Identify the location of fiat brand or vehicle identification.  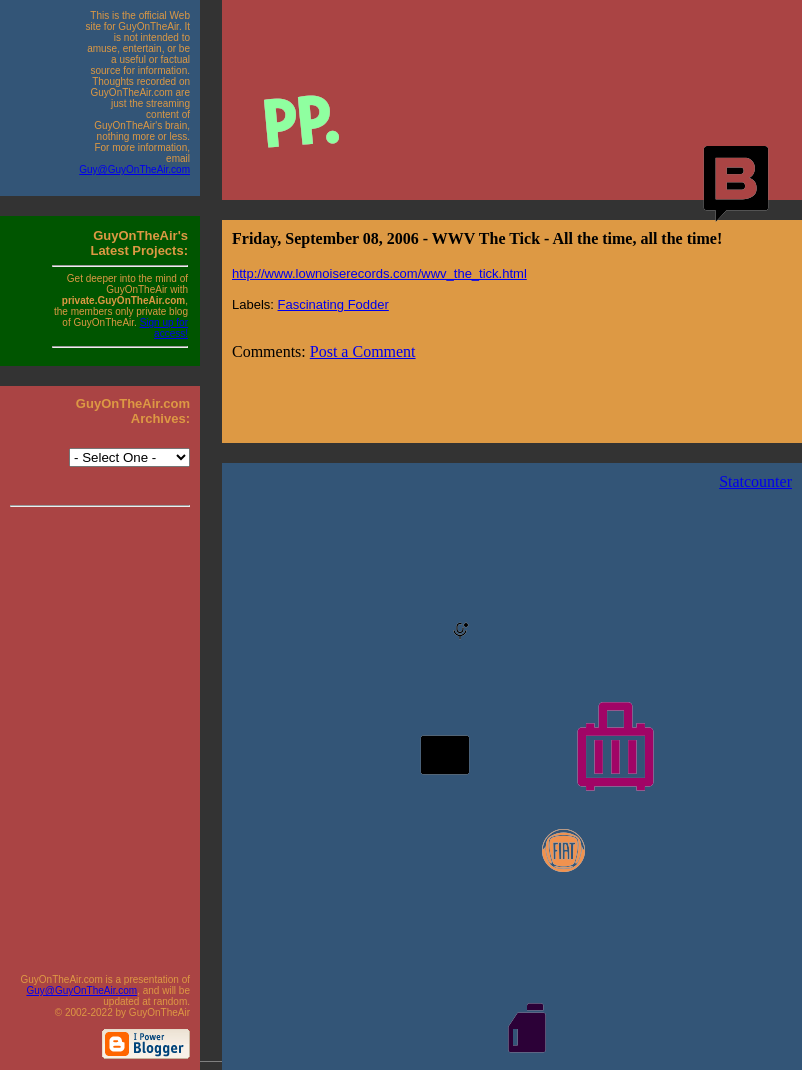
(563, 850).